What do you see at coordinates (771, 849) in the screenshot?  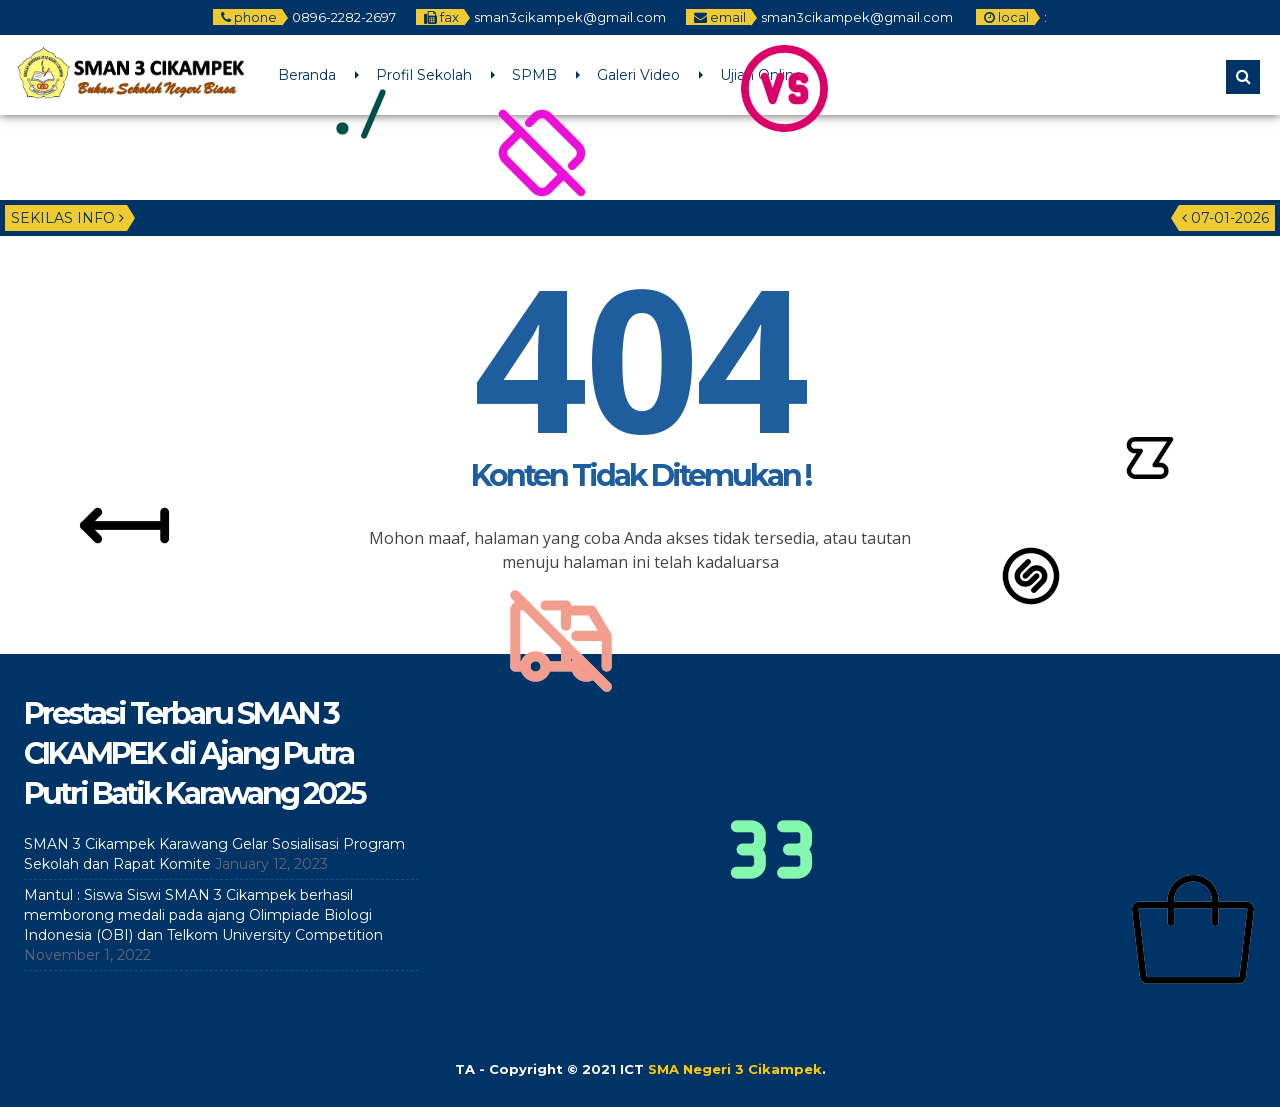 I see `indicates item number 33 in a list or sequence` at bounding box center [771, 849].